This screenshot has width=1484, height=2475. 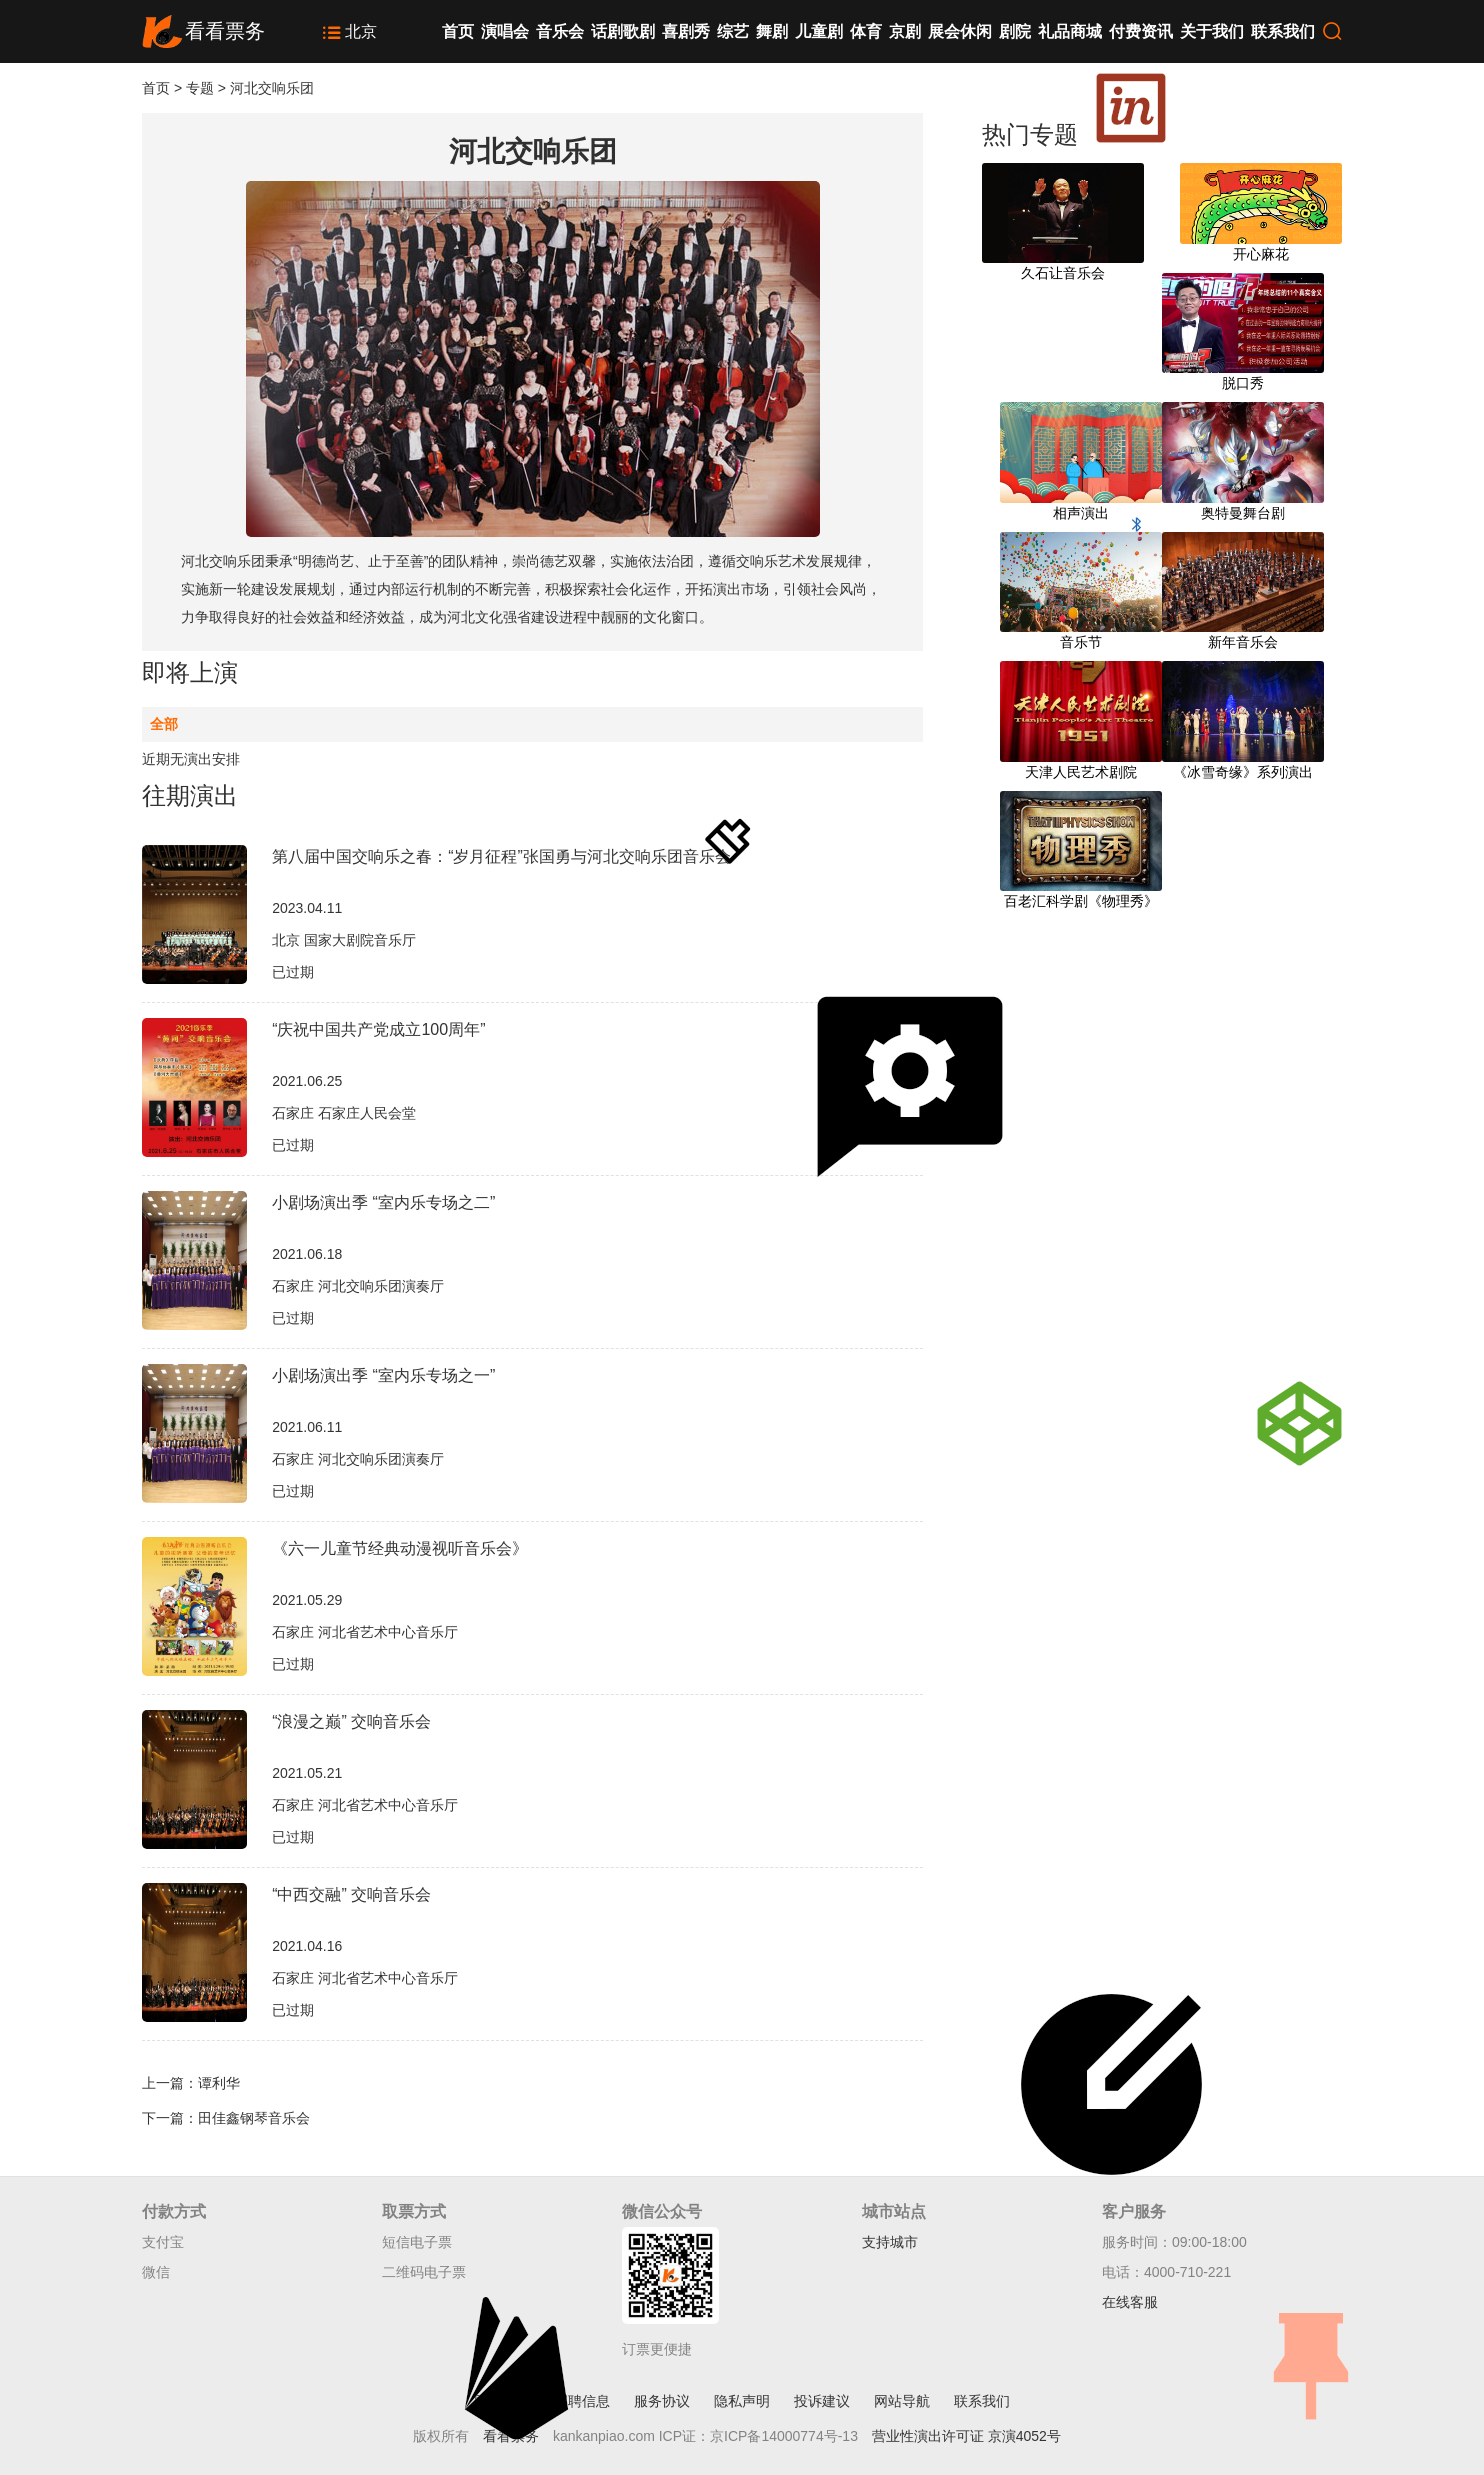 What do you see at coordinates (910, 1080) in the screenshot?
I see `open chat settings` at bounding box center [910, 1080].